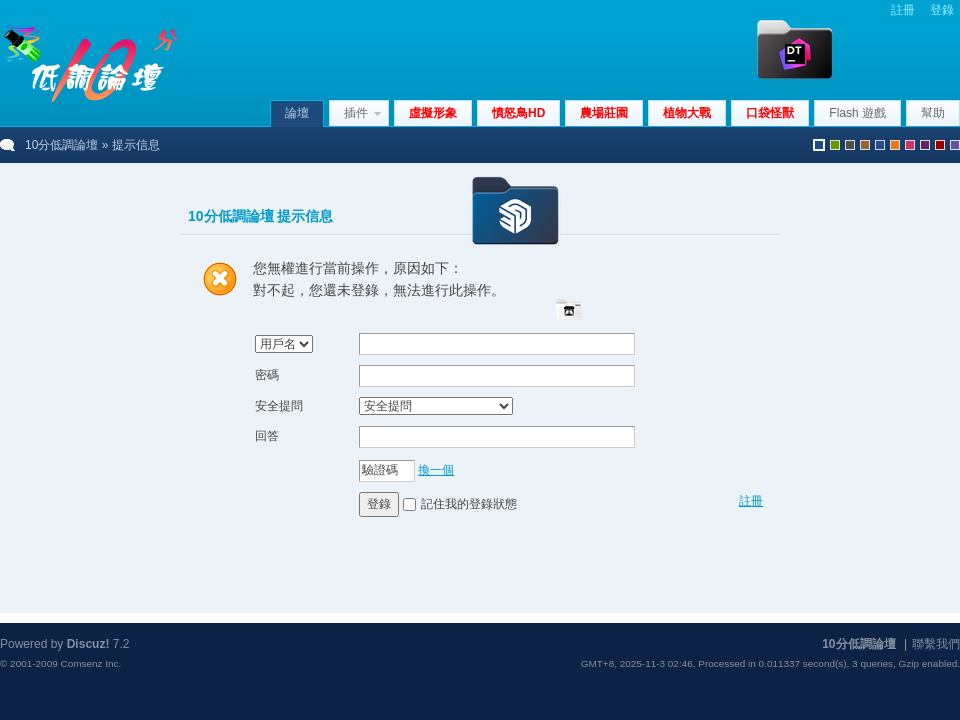 This screenshot has height=720, width=960. Describe the element at coordinates (569, 310) in the screenshot. I see `open your itch.io games folder` at that location.